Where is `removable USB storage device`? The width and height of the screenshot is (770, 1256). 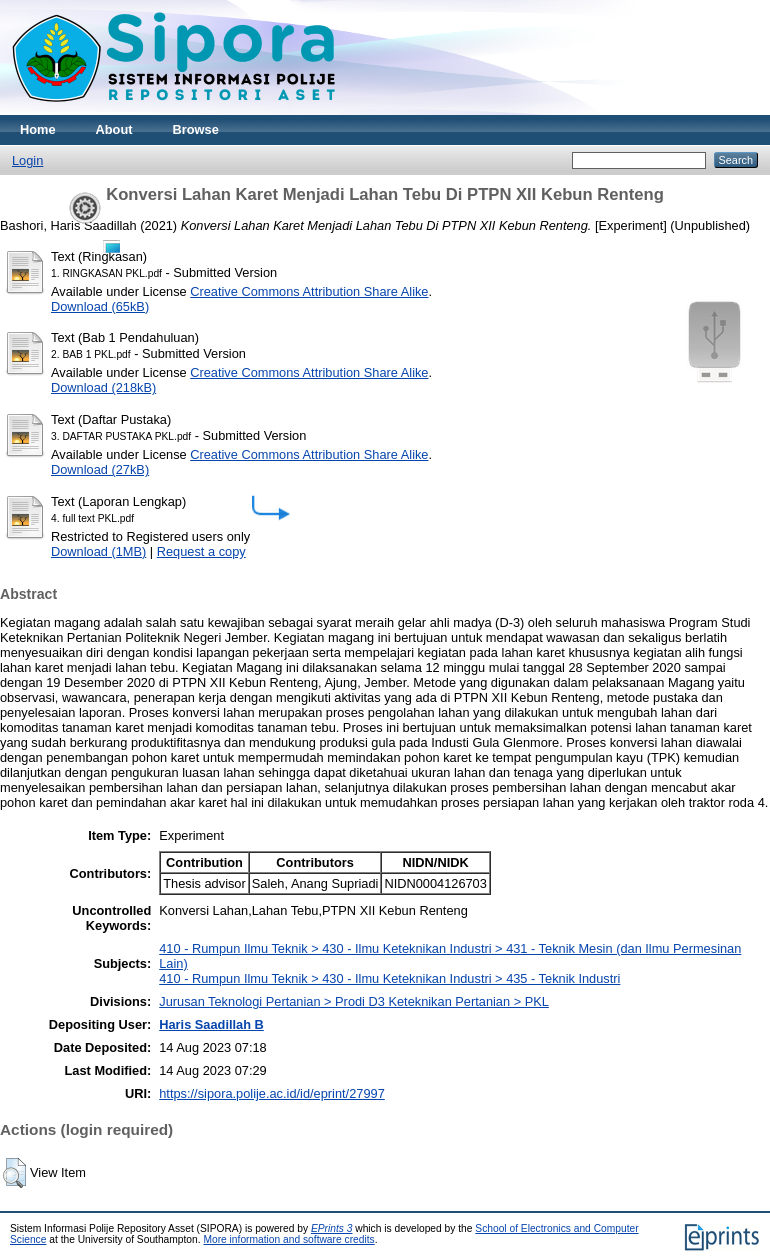
removable USB storage device is located at coordinates (714, 341).